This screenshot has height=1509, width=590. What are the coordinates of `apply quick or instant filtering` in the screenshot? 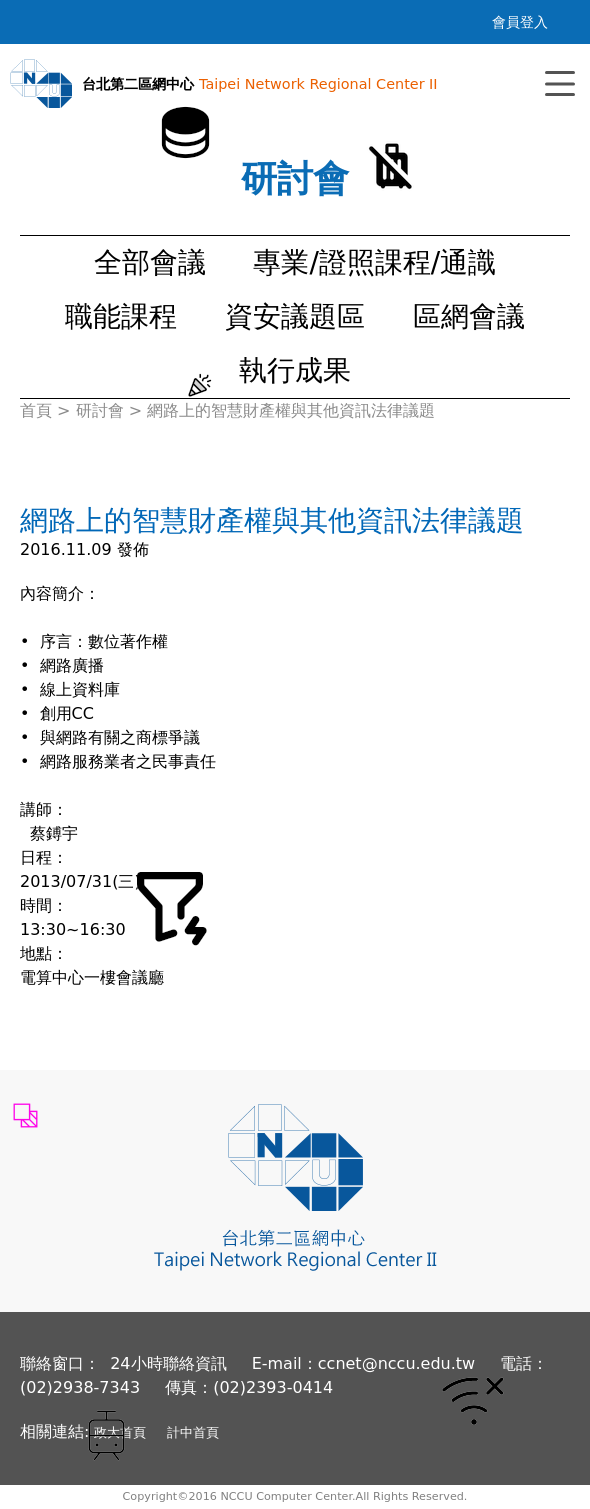 It's located at (170, 905).